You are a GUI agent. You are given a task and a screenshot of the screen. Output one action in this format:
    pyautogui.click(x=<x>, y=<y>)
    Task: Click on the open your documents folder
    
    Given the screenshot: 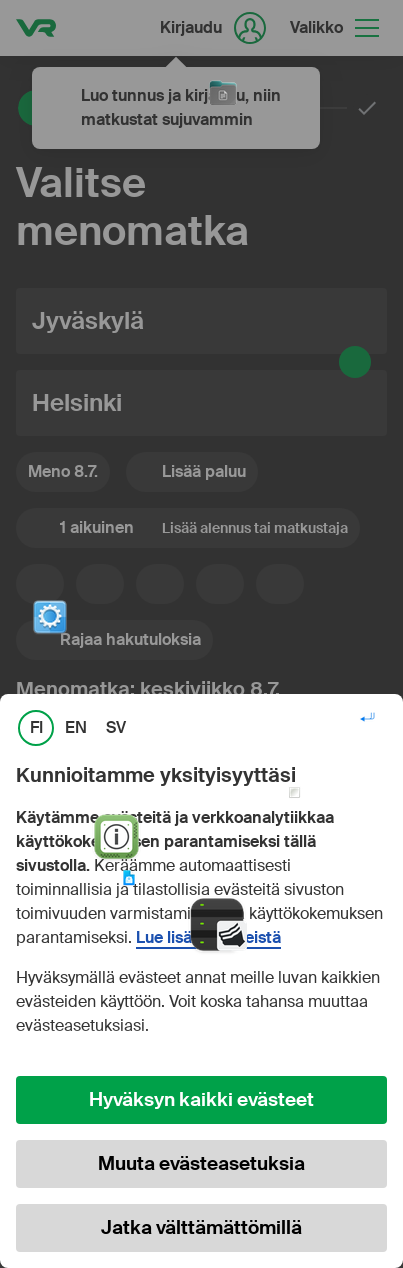 What is the action you would take?
    pyautogui.click(x=223, y=93)
    